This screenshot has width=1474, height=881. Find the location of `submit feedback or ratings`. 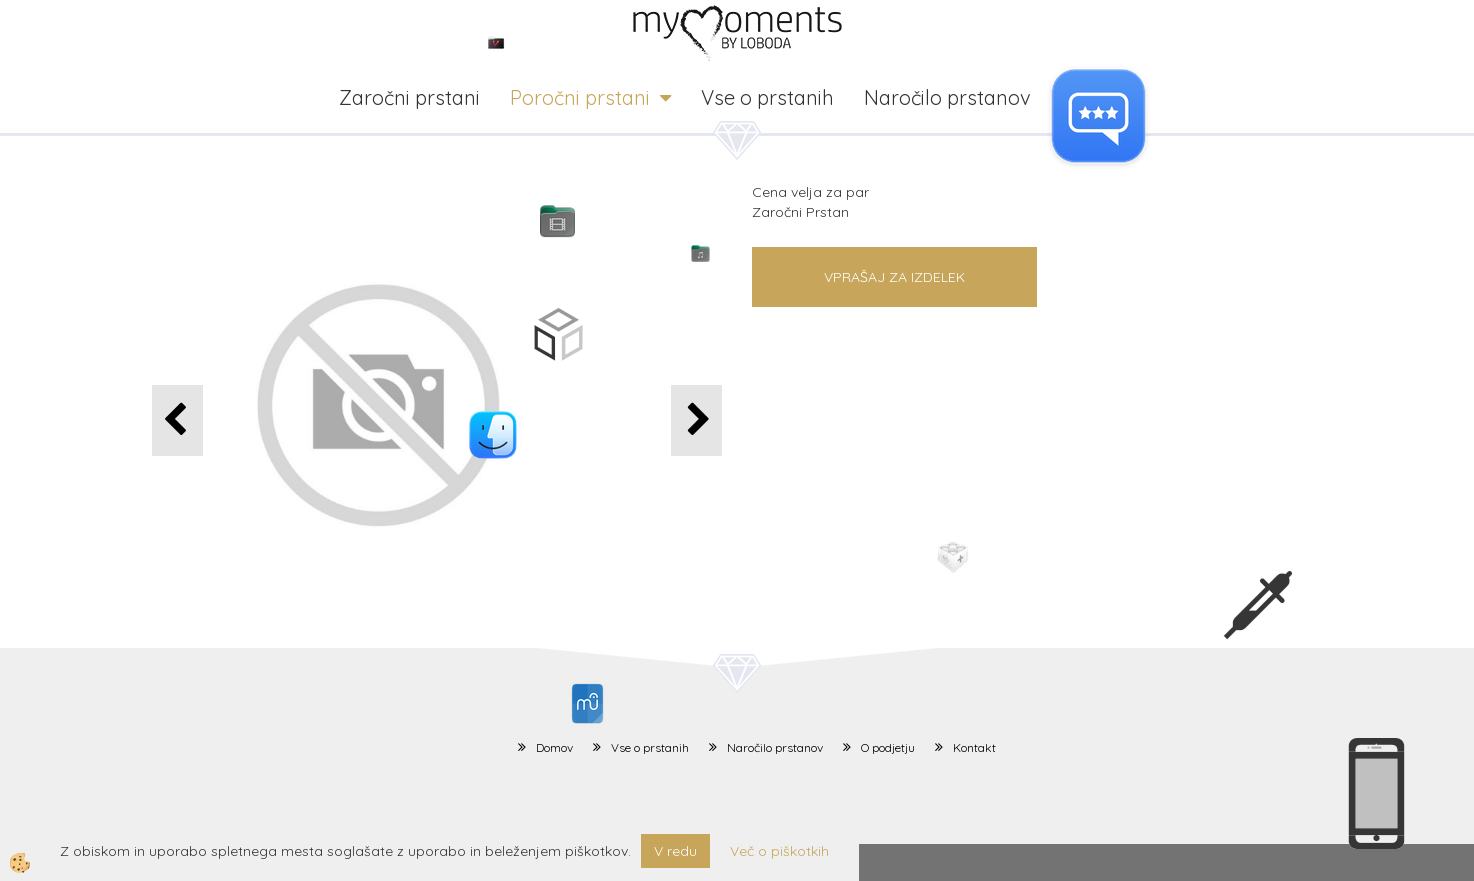

submit feedback or ratings is located at coordinates (1098, 117).